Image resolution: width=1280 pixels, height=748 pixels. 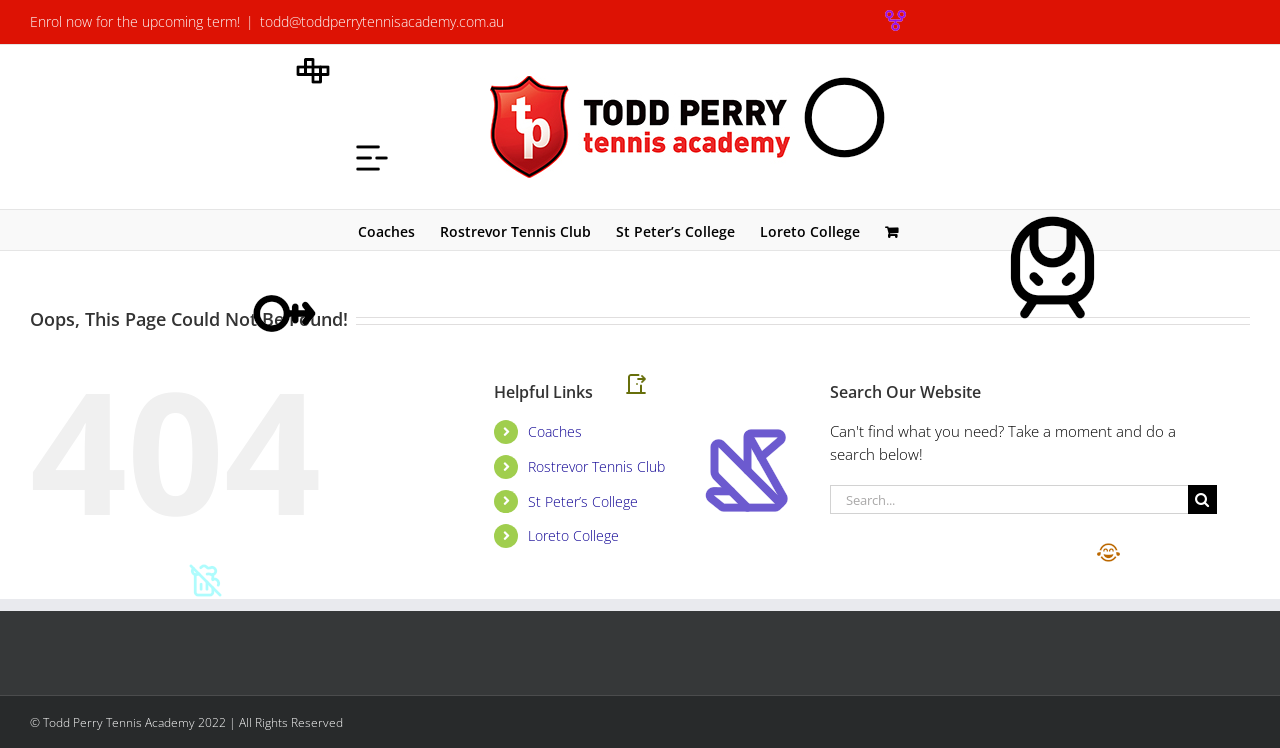 I want to click on view train or rail transit options, so click(x=1052, y=267).